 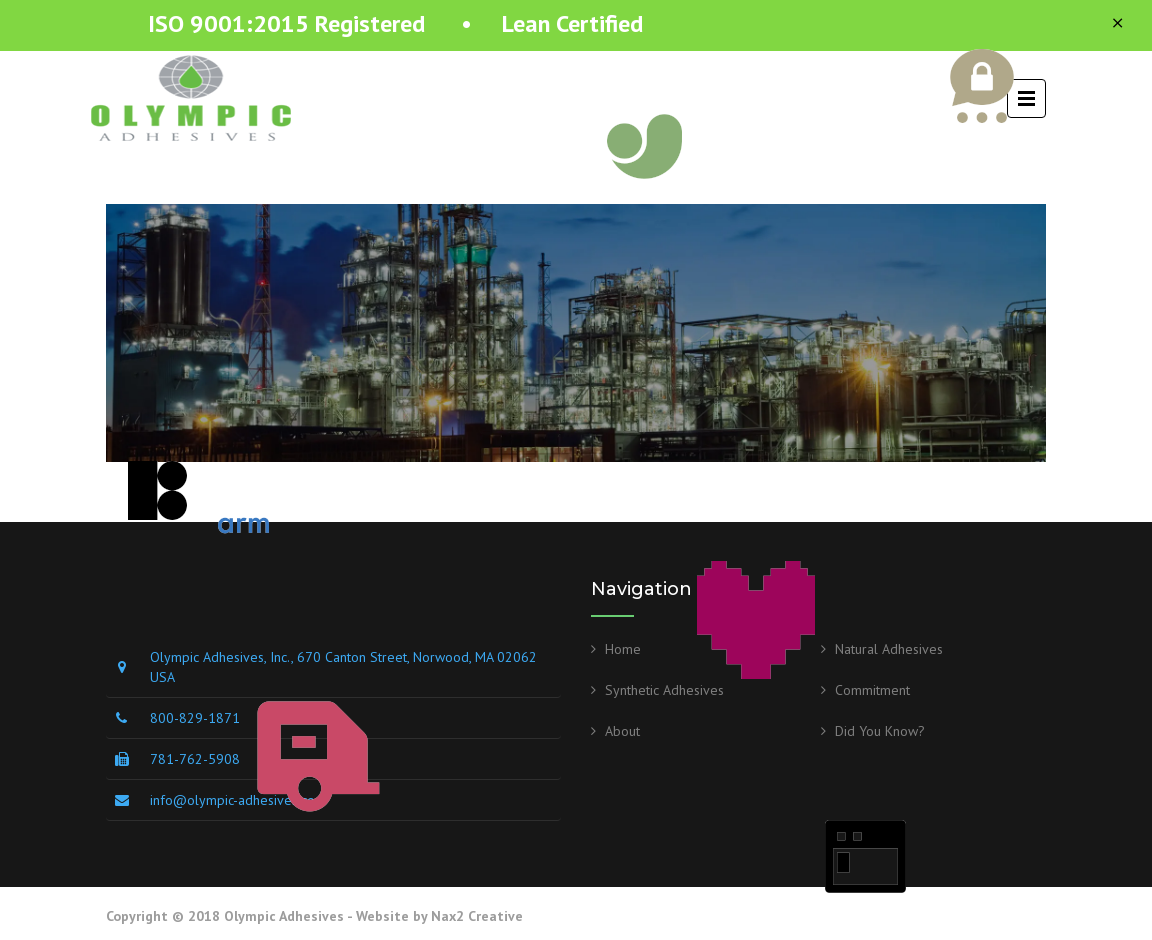 I want to click on icons8 logo, so click(x=157, y=490).